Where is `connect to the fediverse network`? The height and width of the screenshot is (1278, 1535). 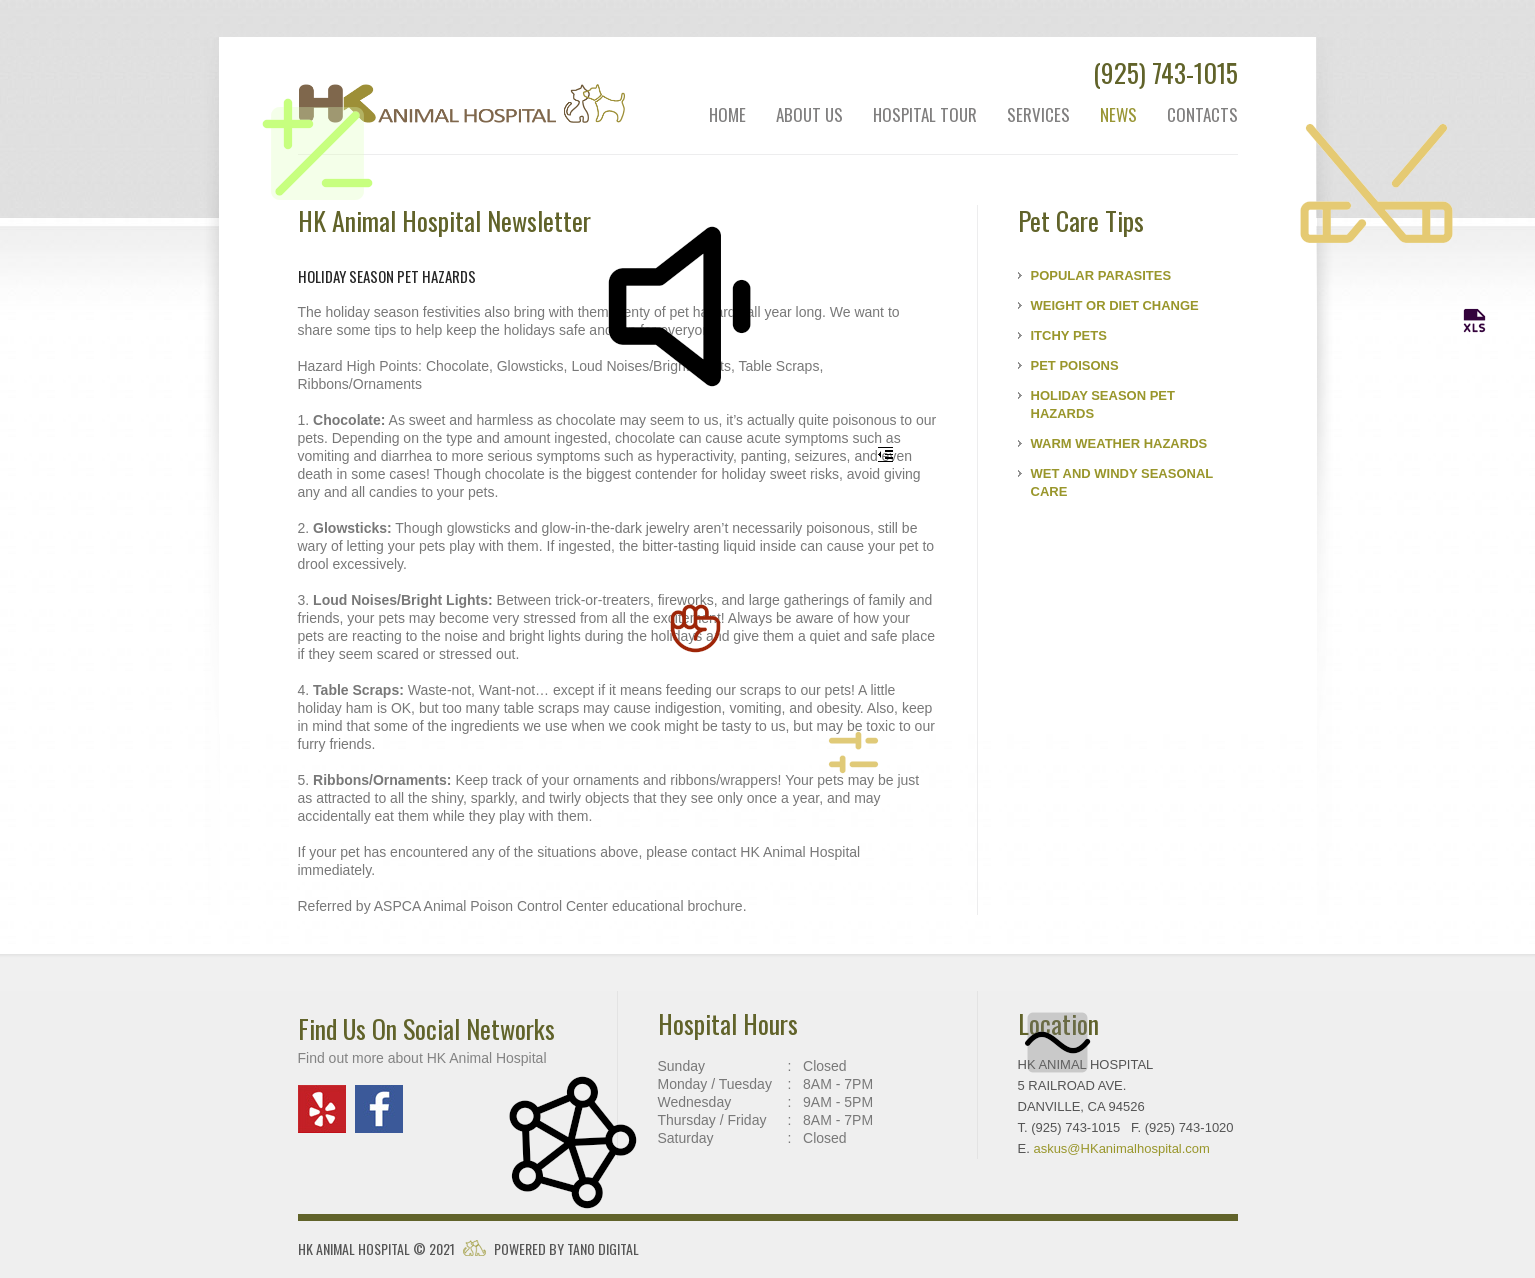
connect to the fediverse network is located at coordinates (570, 1142).